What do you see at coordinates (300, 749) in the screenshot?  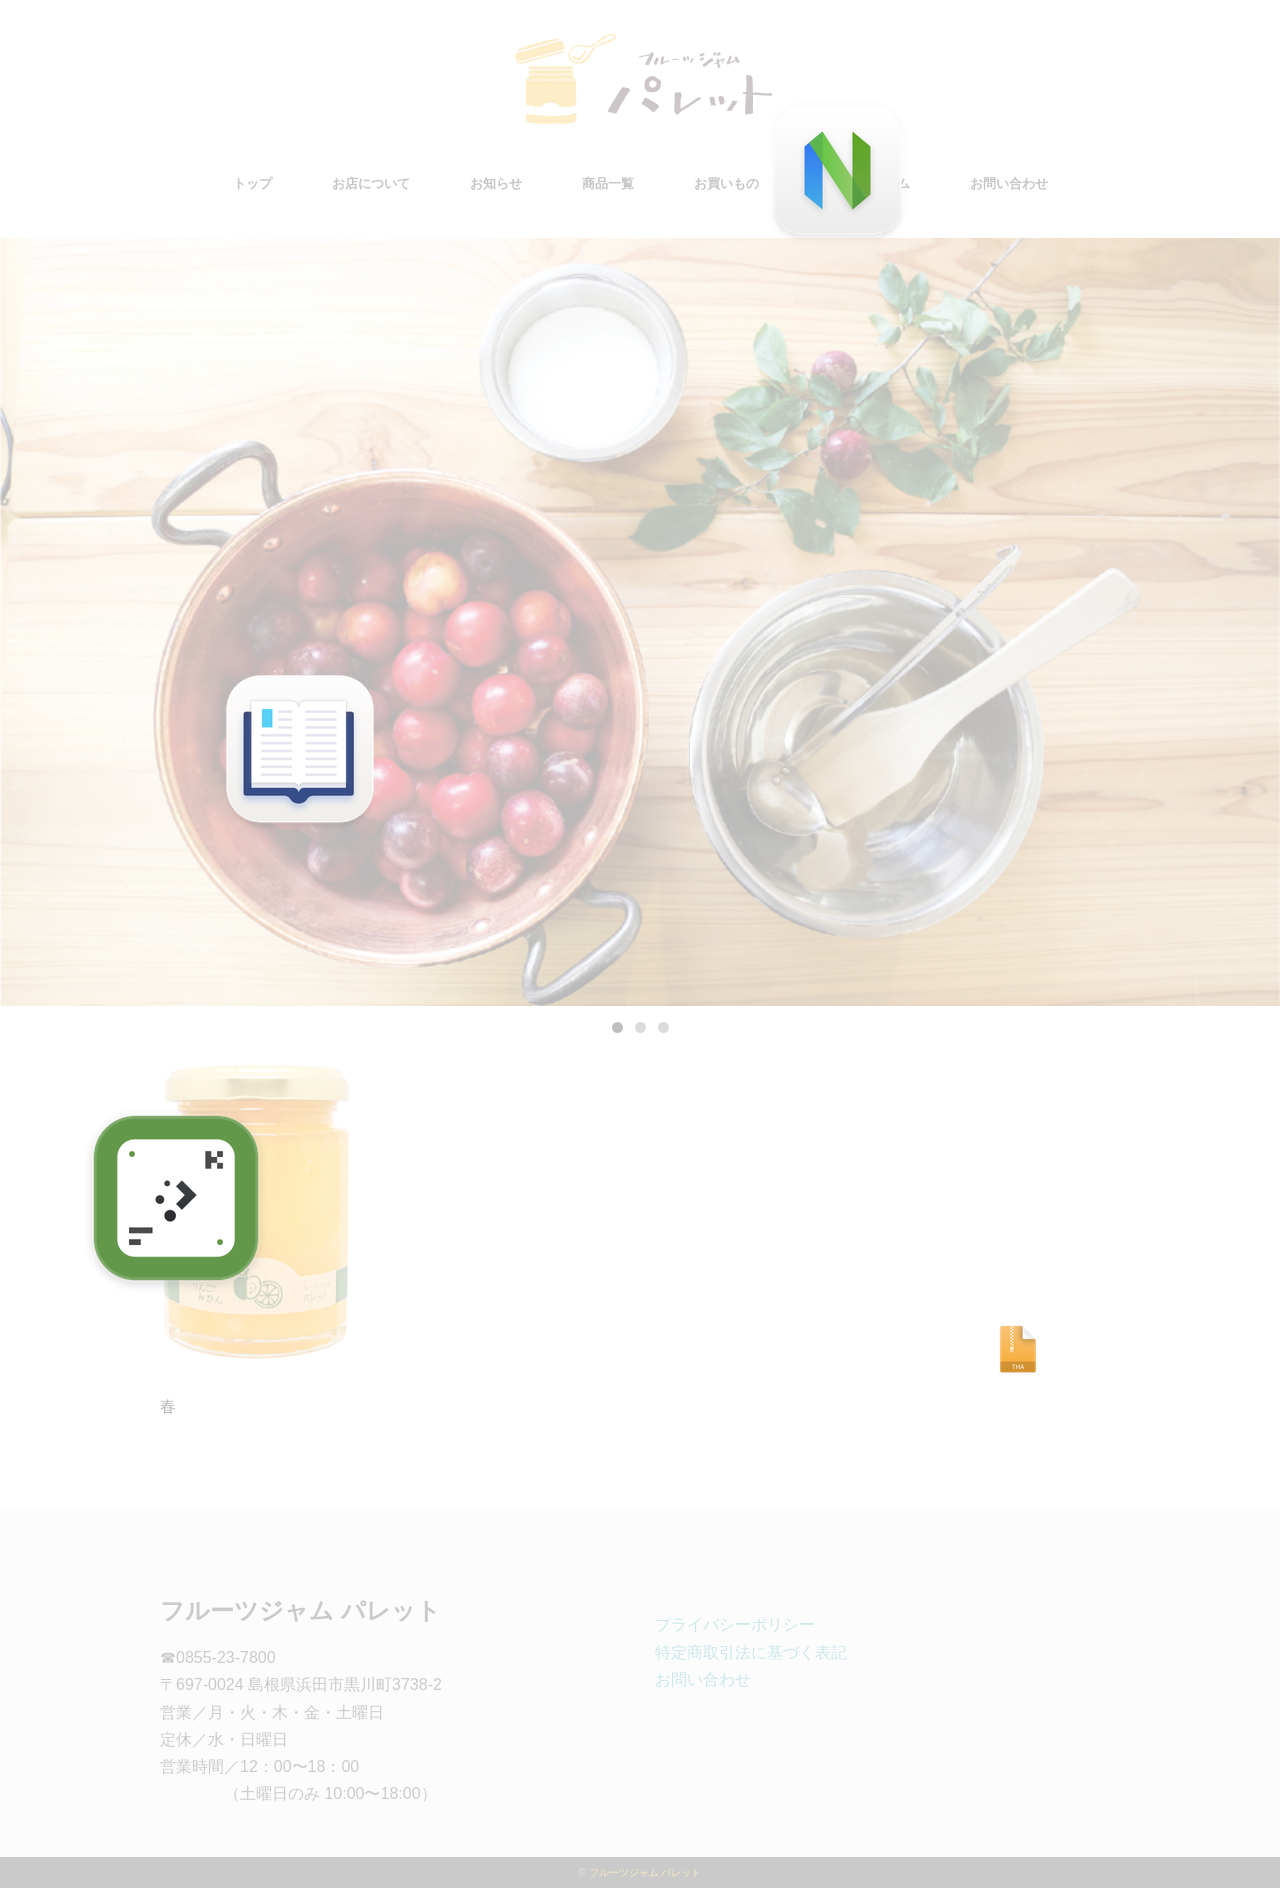 I see `open notes-up markdown note-taking app` at bounding box center [300, 749].